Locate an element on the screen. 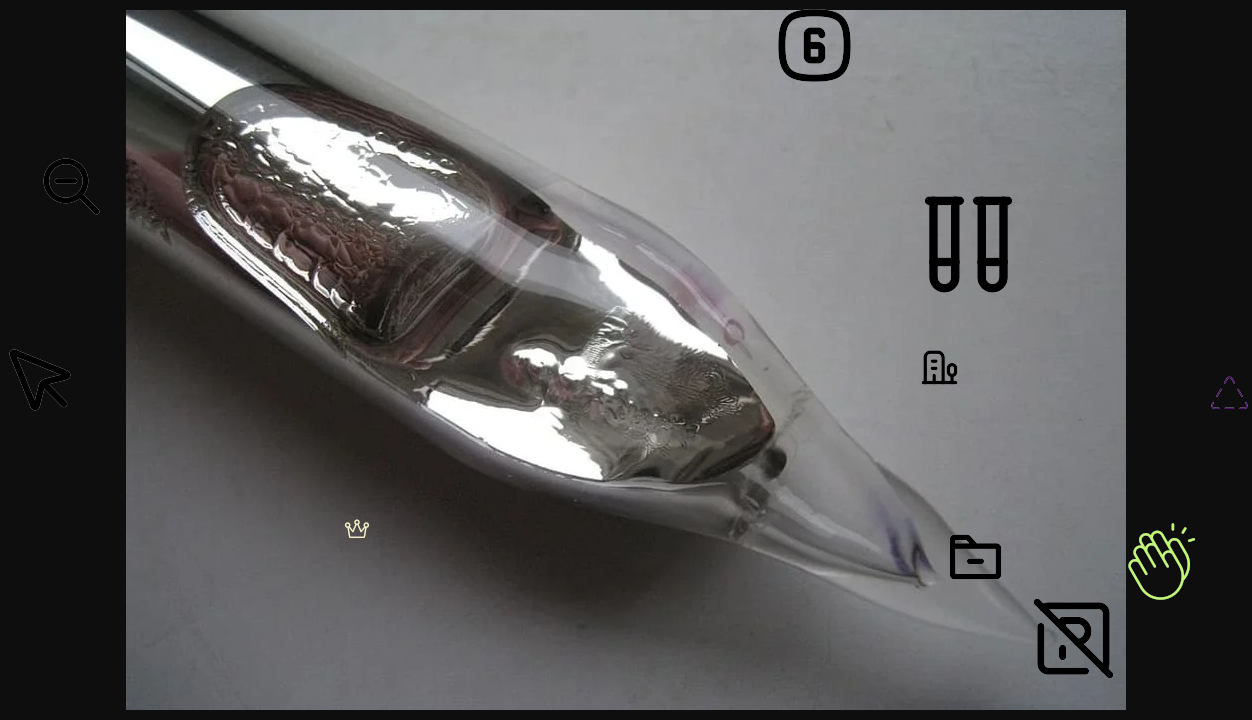 The height and width of the screenshot is (720, 1252). applaud or show appreciation for content is located at coordinates (1160, 561).